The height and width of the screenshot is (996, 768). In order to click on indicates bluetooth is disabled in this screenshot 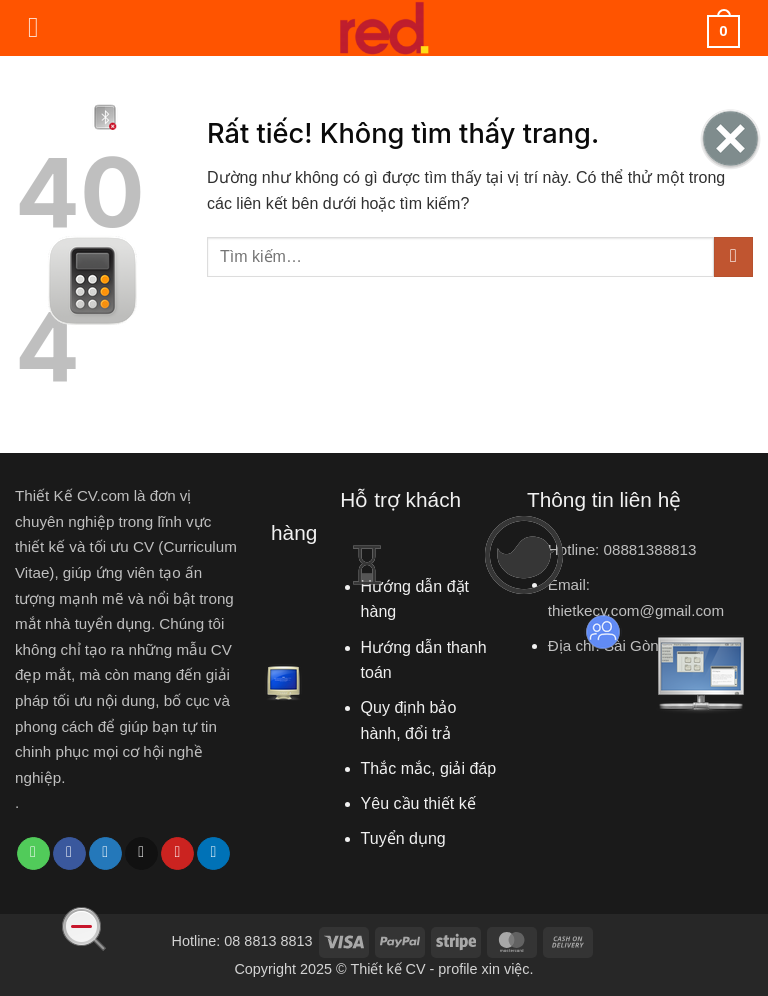, I will do `click(105, 117)`.